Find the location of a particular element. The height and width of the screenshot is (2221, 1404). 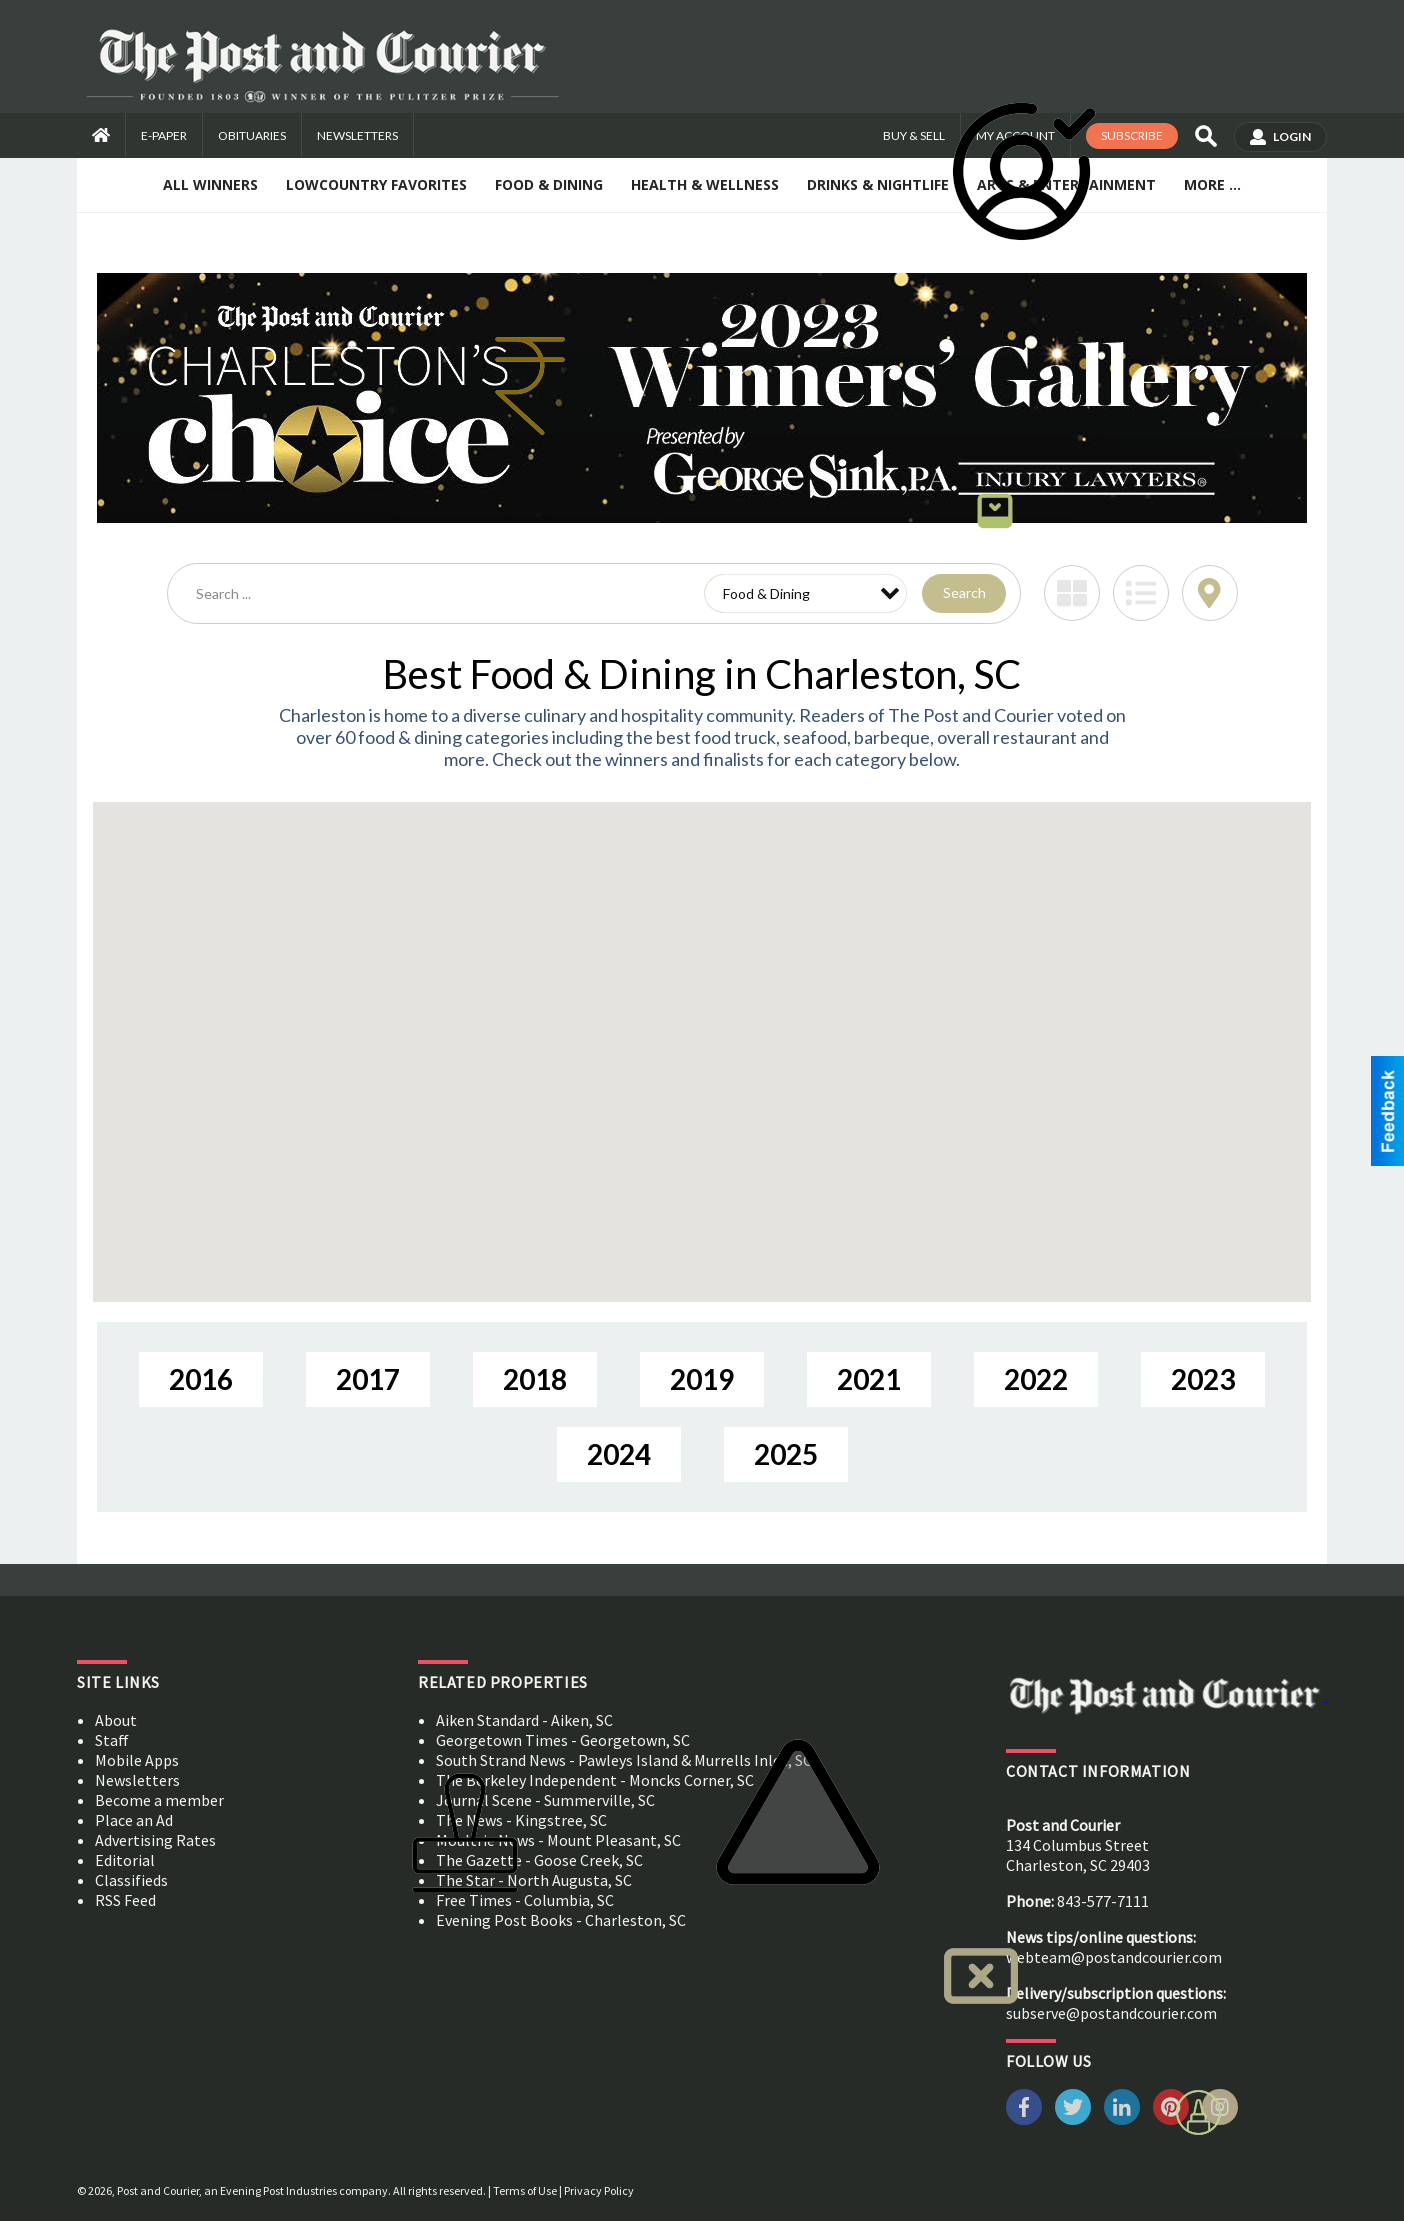

play or start media content is located at coordinates (798, 1815).